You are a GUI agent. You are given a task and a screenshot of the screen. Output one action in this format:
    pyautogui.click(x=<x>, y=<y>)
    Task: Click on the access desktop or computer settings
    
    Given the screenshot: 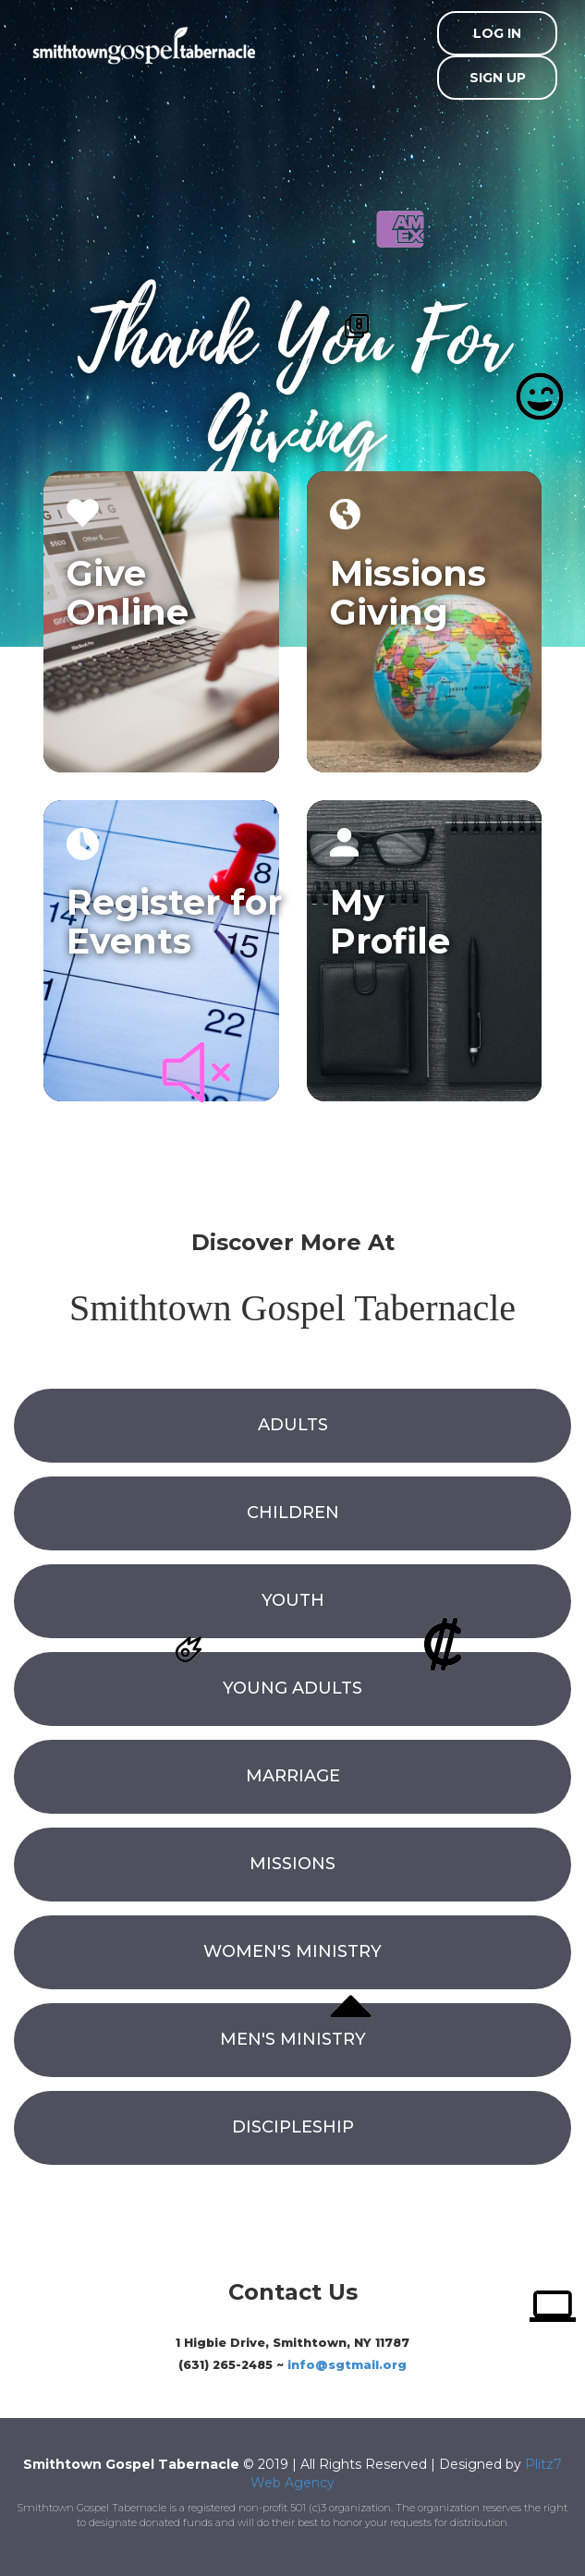 What is the action you would take?
    pyautogui.click(x=553, y=2306)
    